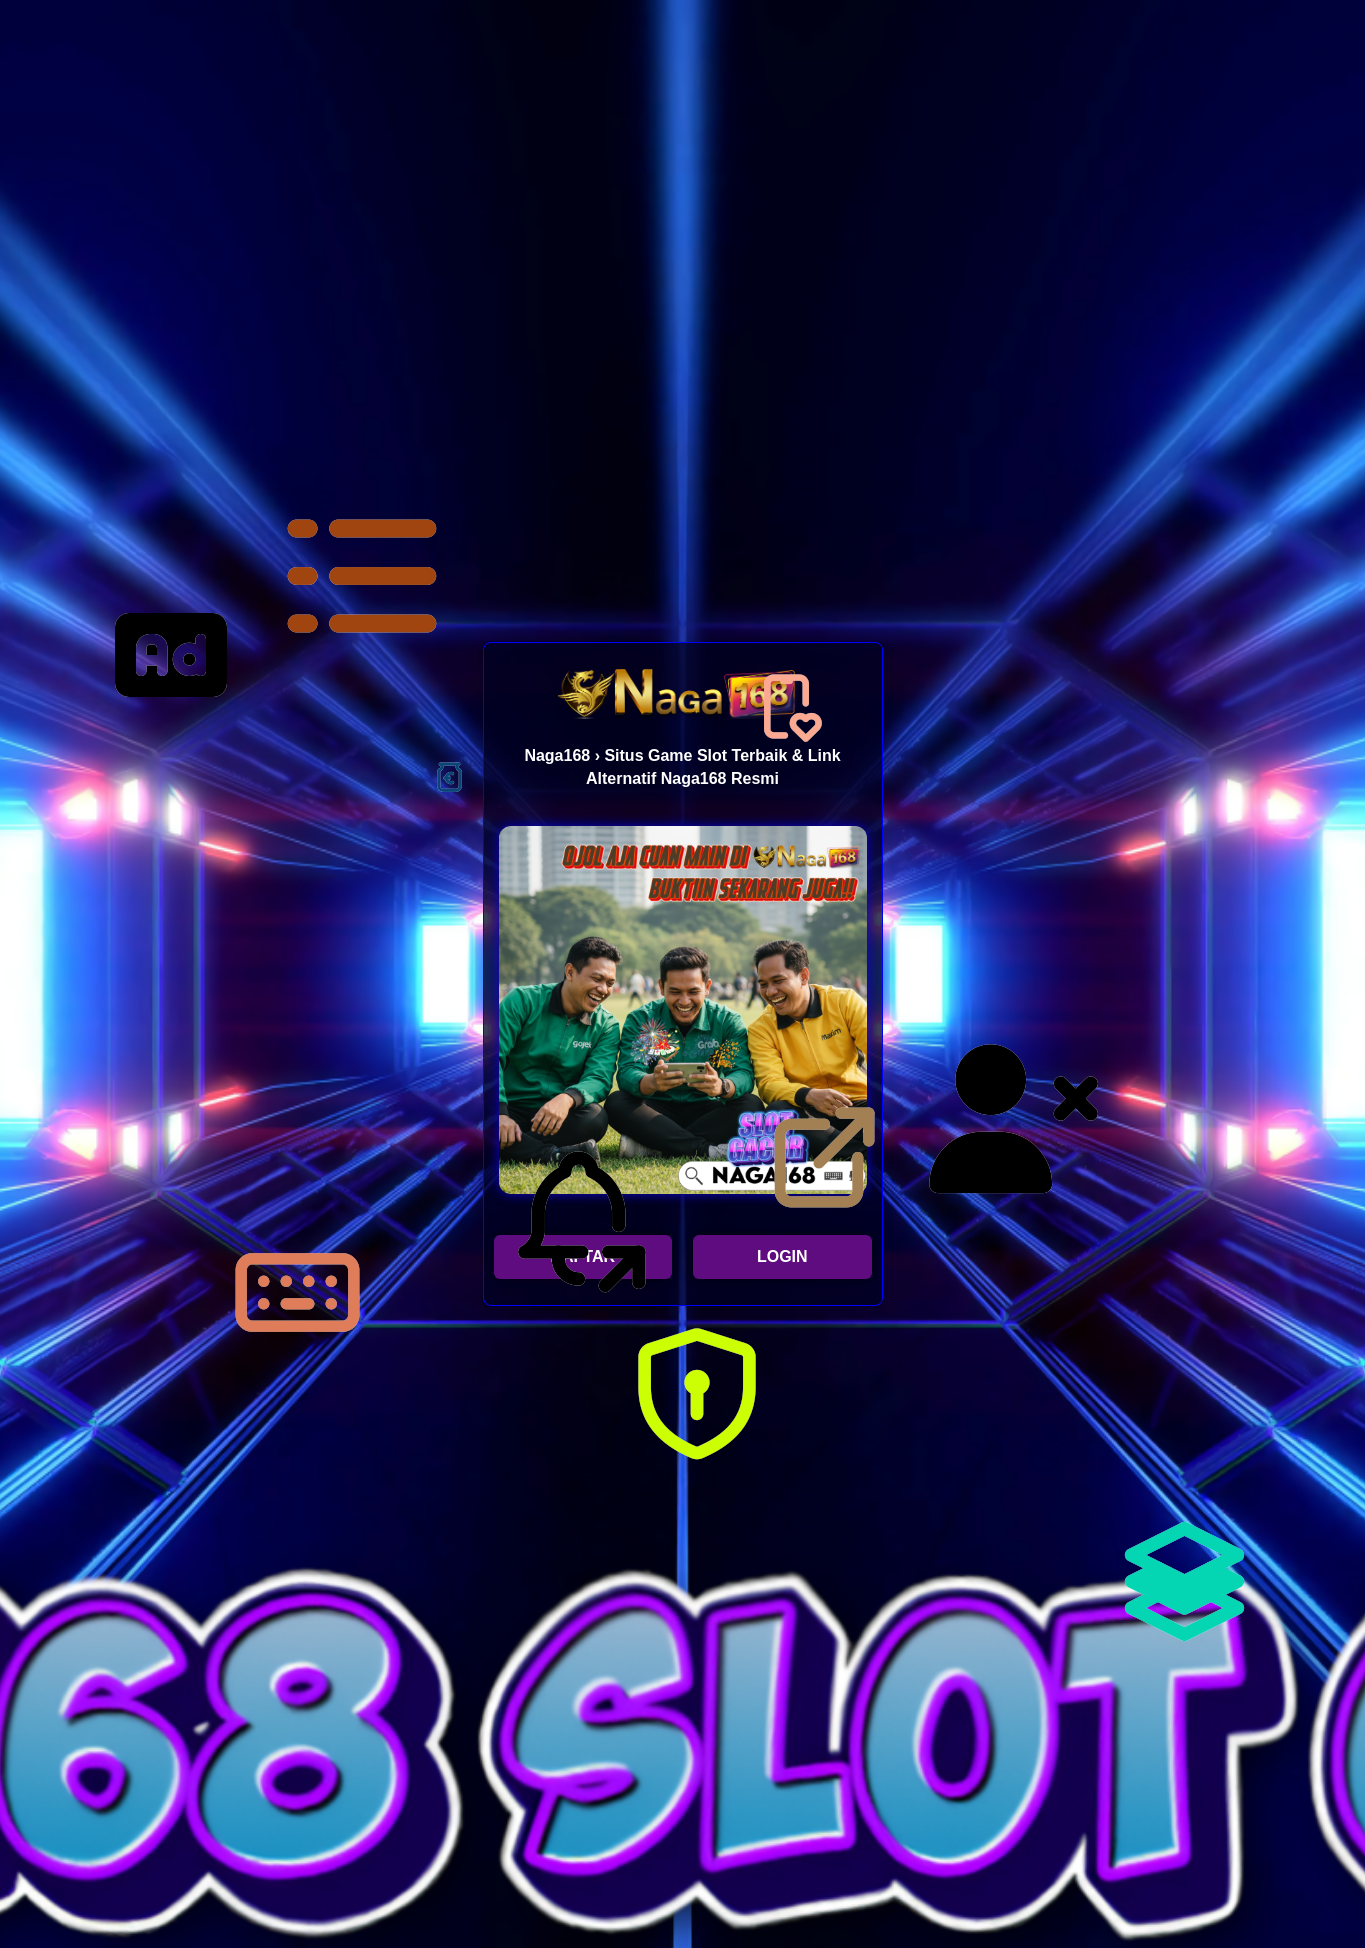  I want to click on leave a tip or donation in euros, so click(449, 776).